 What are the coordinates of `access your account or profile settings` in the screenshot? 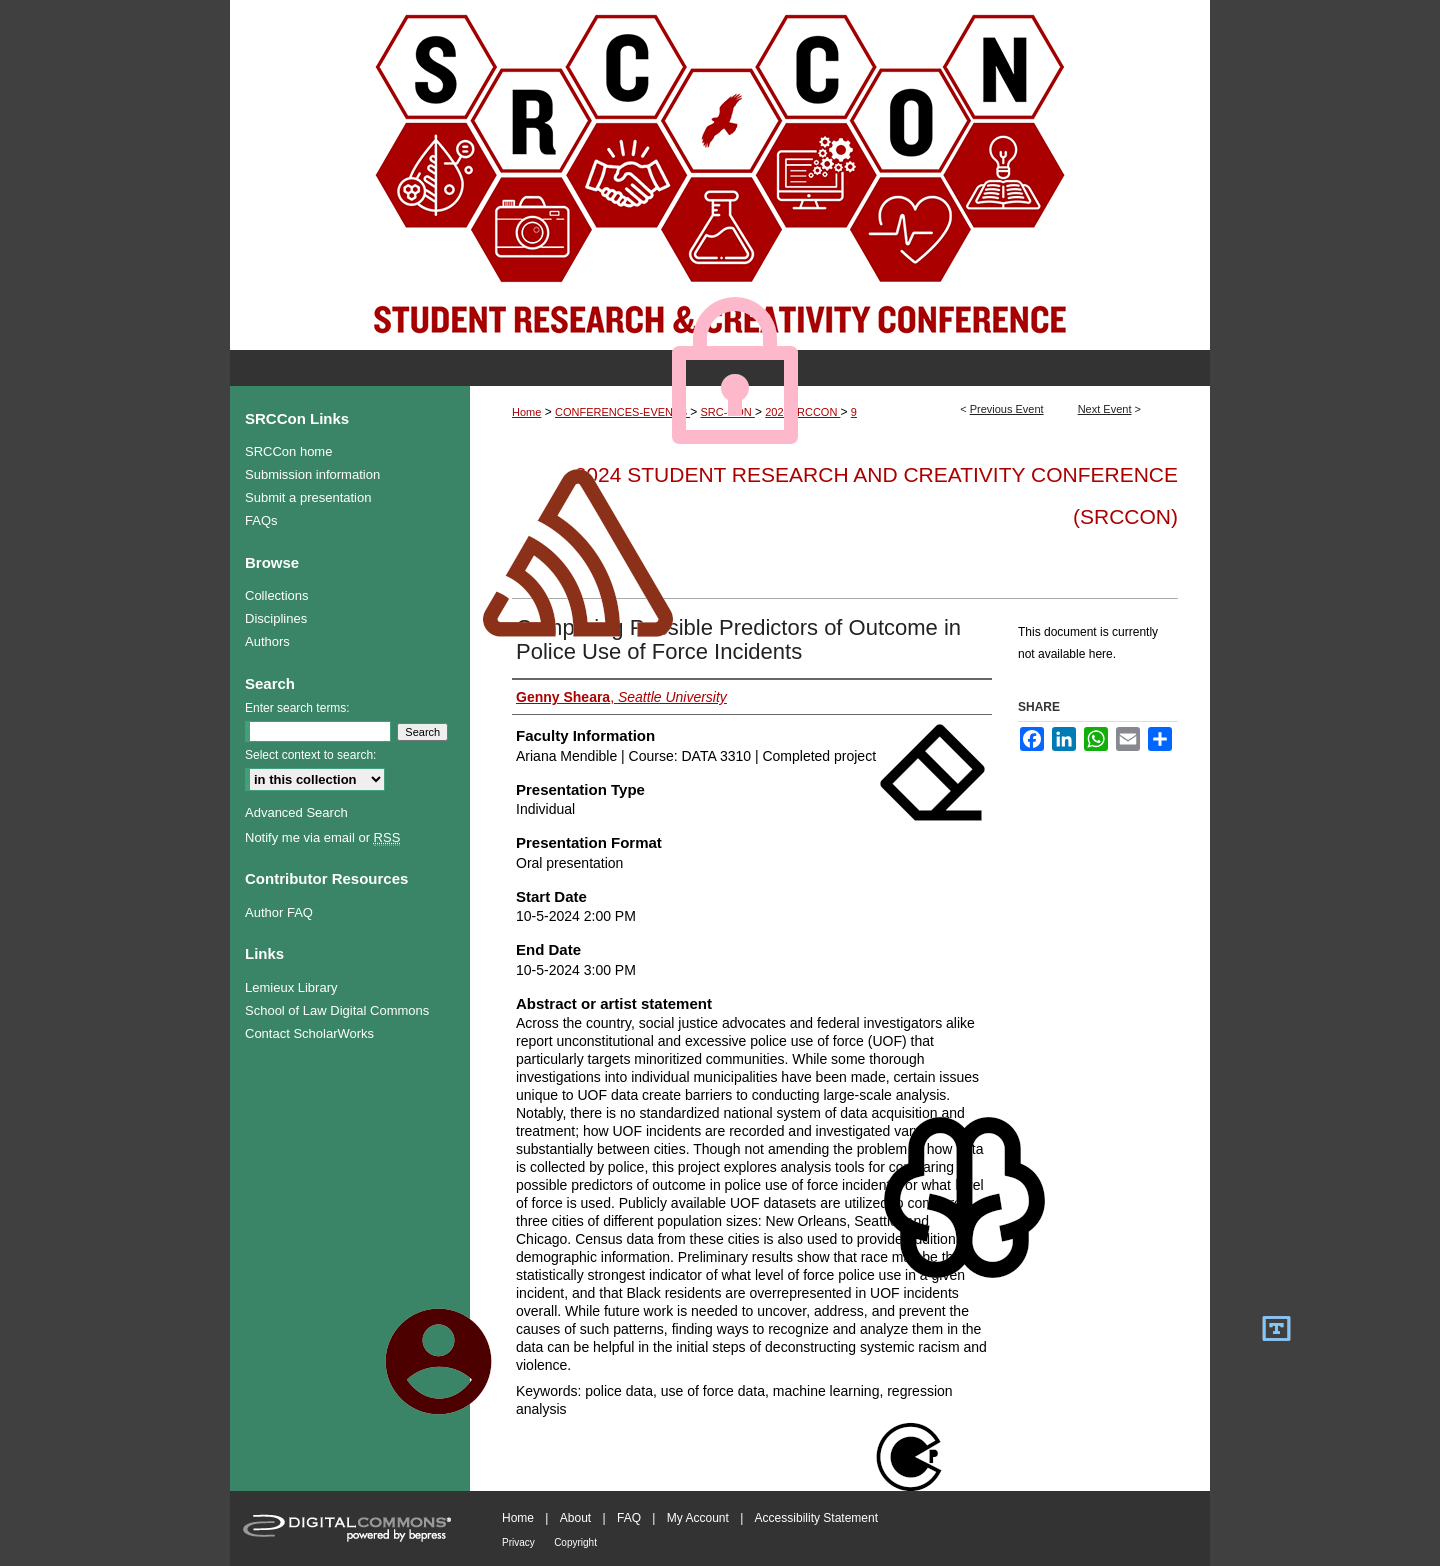 It's located at (438, 1361).